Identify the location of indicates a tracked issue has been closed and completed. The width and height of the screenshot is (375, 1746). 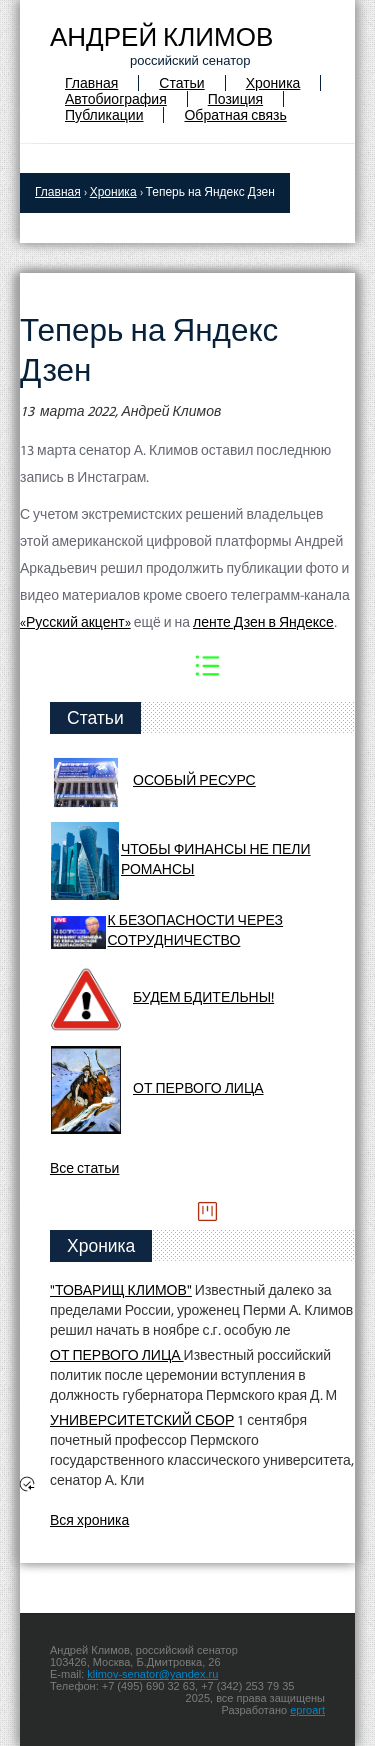
(27, 1484).